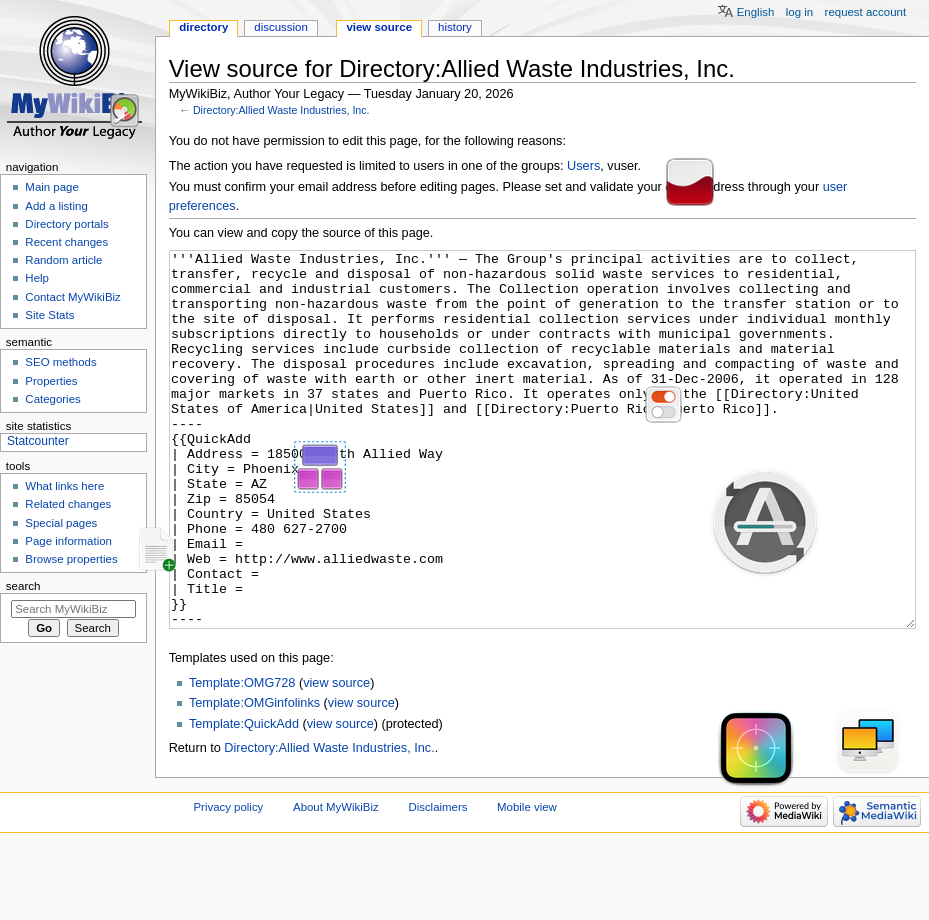 The image size is (929, 920). Describe the element at coordinates (756, 748) in the screenshot. I see `open ProDisplay Calibrator app` at that location.